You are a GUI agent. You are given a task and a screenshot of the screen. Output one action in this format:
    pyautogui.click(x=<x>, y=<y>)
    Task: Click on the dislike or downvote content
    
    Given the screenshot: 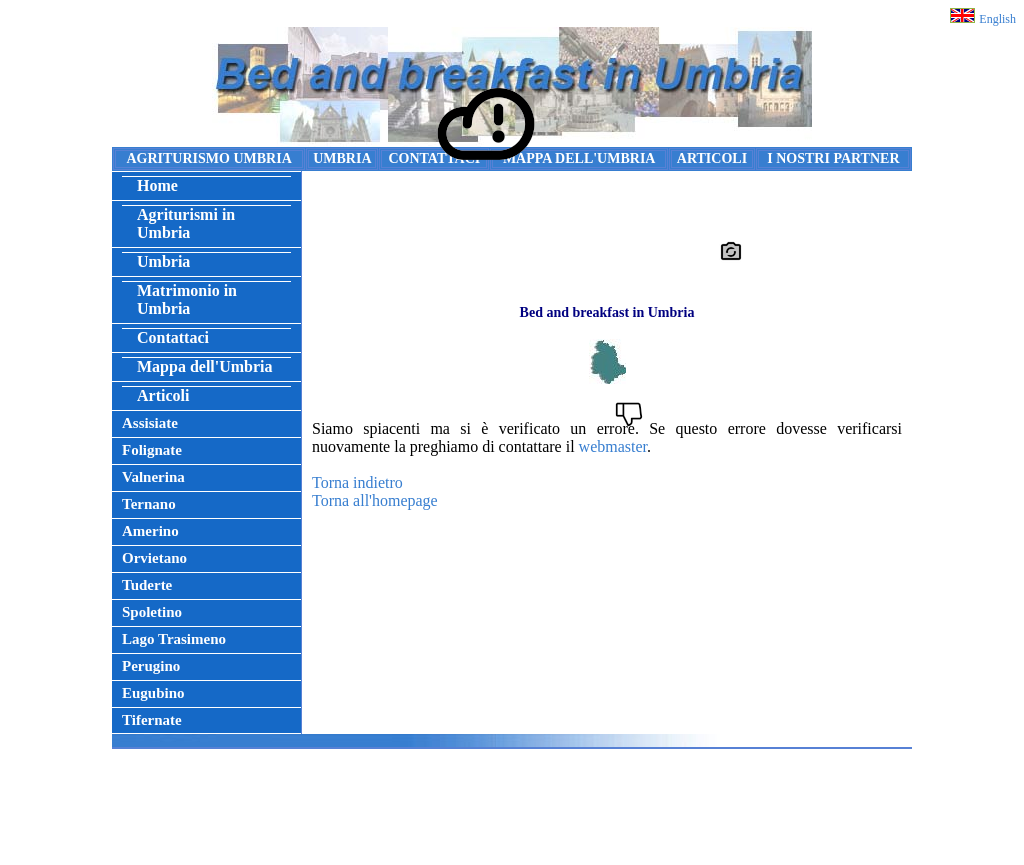 What is the action you would take?
    pyautogui.click(x=629, y=413)
    